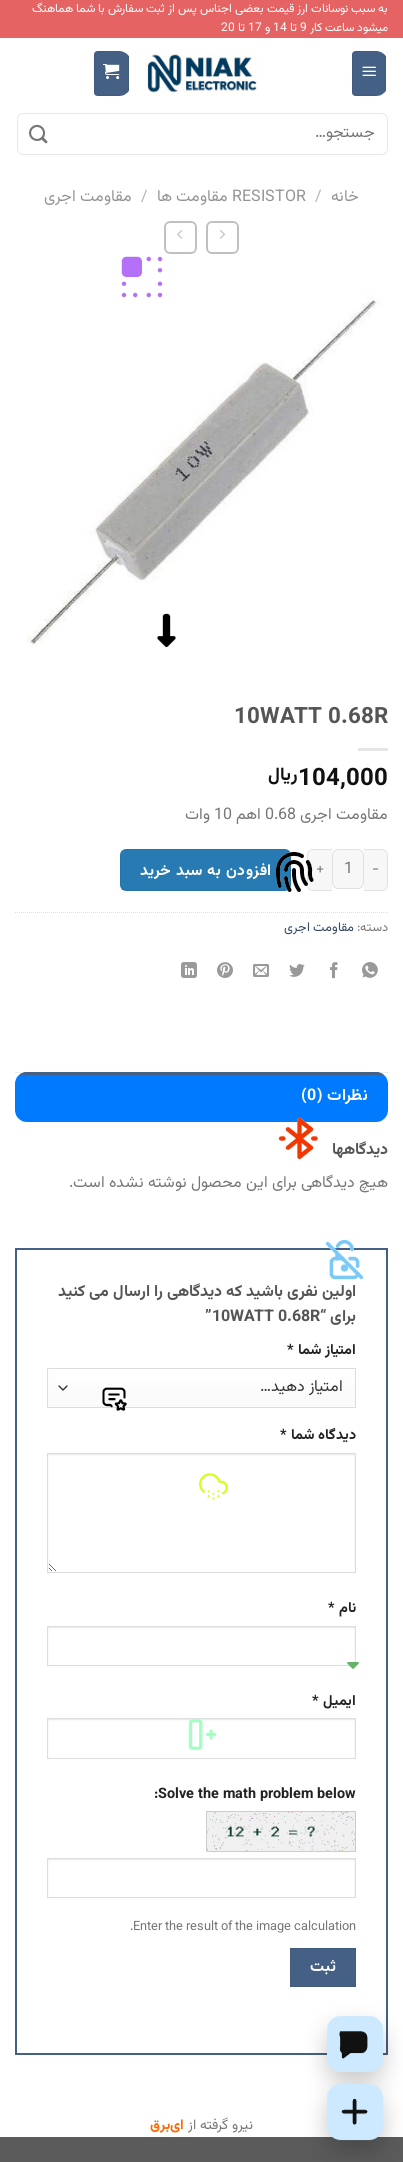 The width and height of the screenshot is (403, 2162). Describe the element at coordinates (299, 1138) in the screenshot. I see `indicates an active bluetooth connection` at that location.